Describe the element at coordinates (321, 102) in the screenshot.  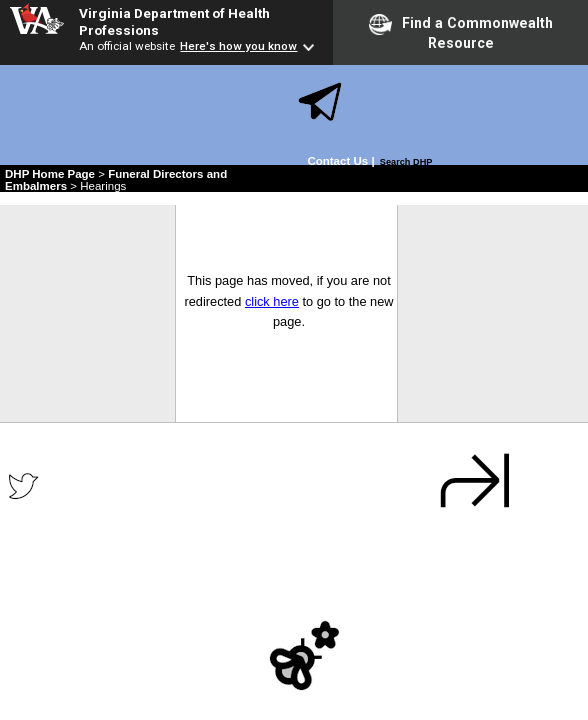
I see `open Telegram messaging app` at that location.